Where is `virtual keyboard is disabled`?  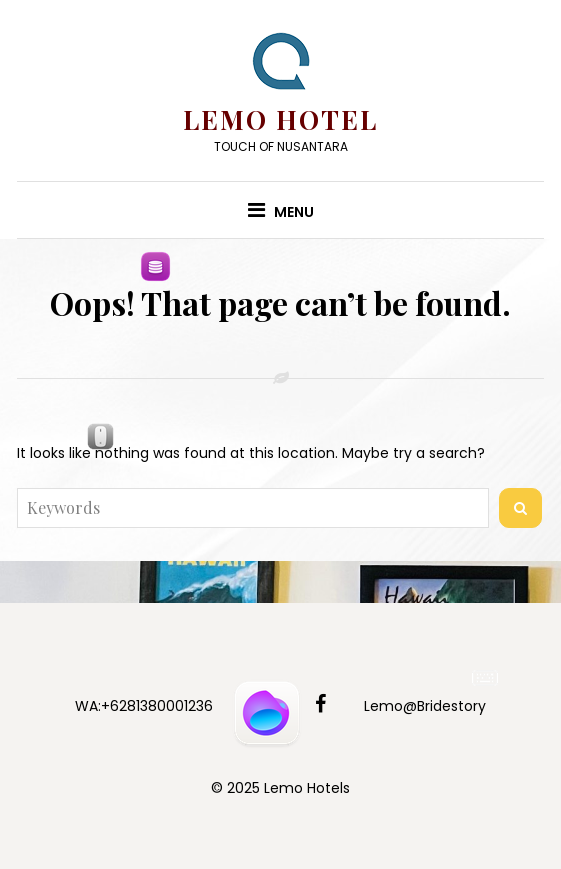
virtual keyboard is disabled is located at coordinates (485, 678).